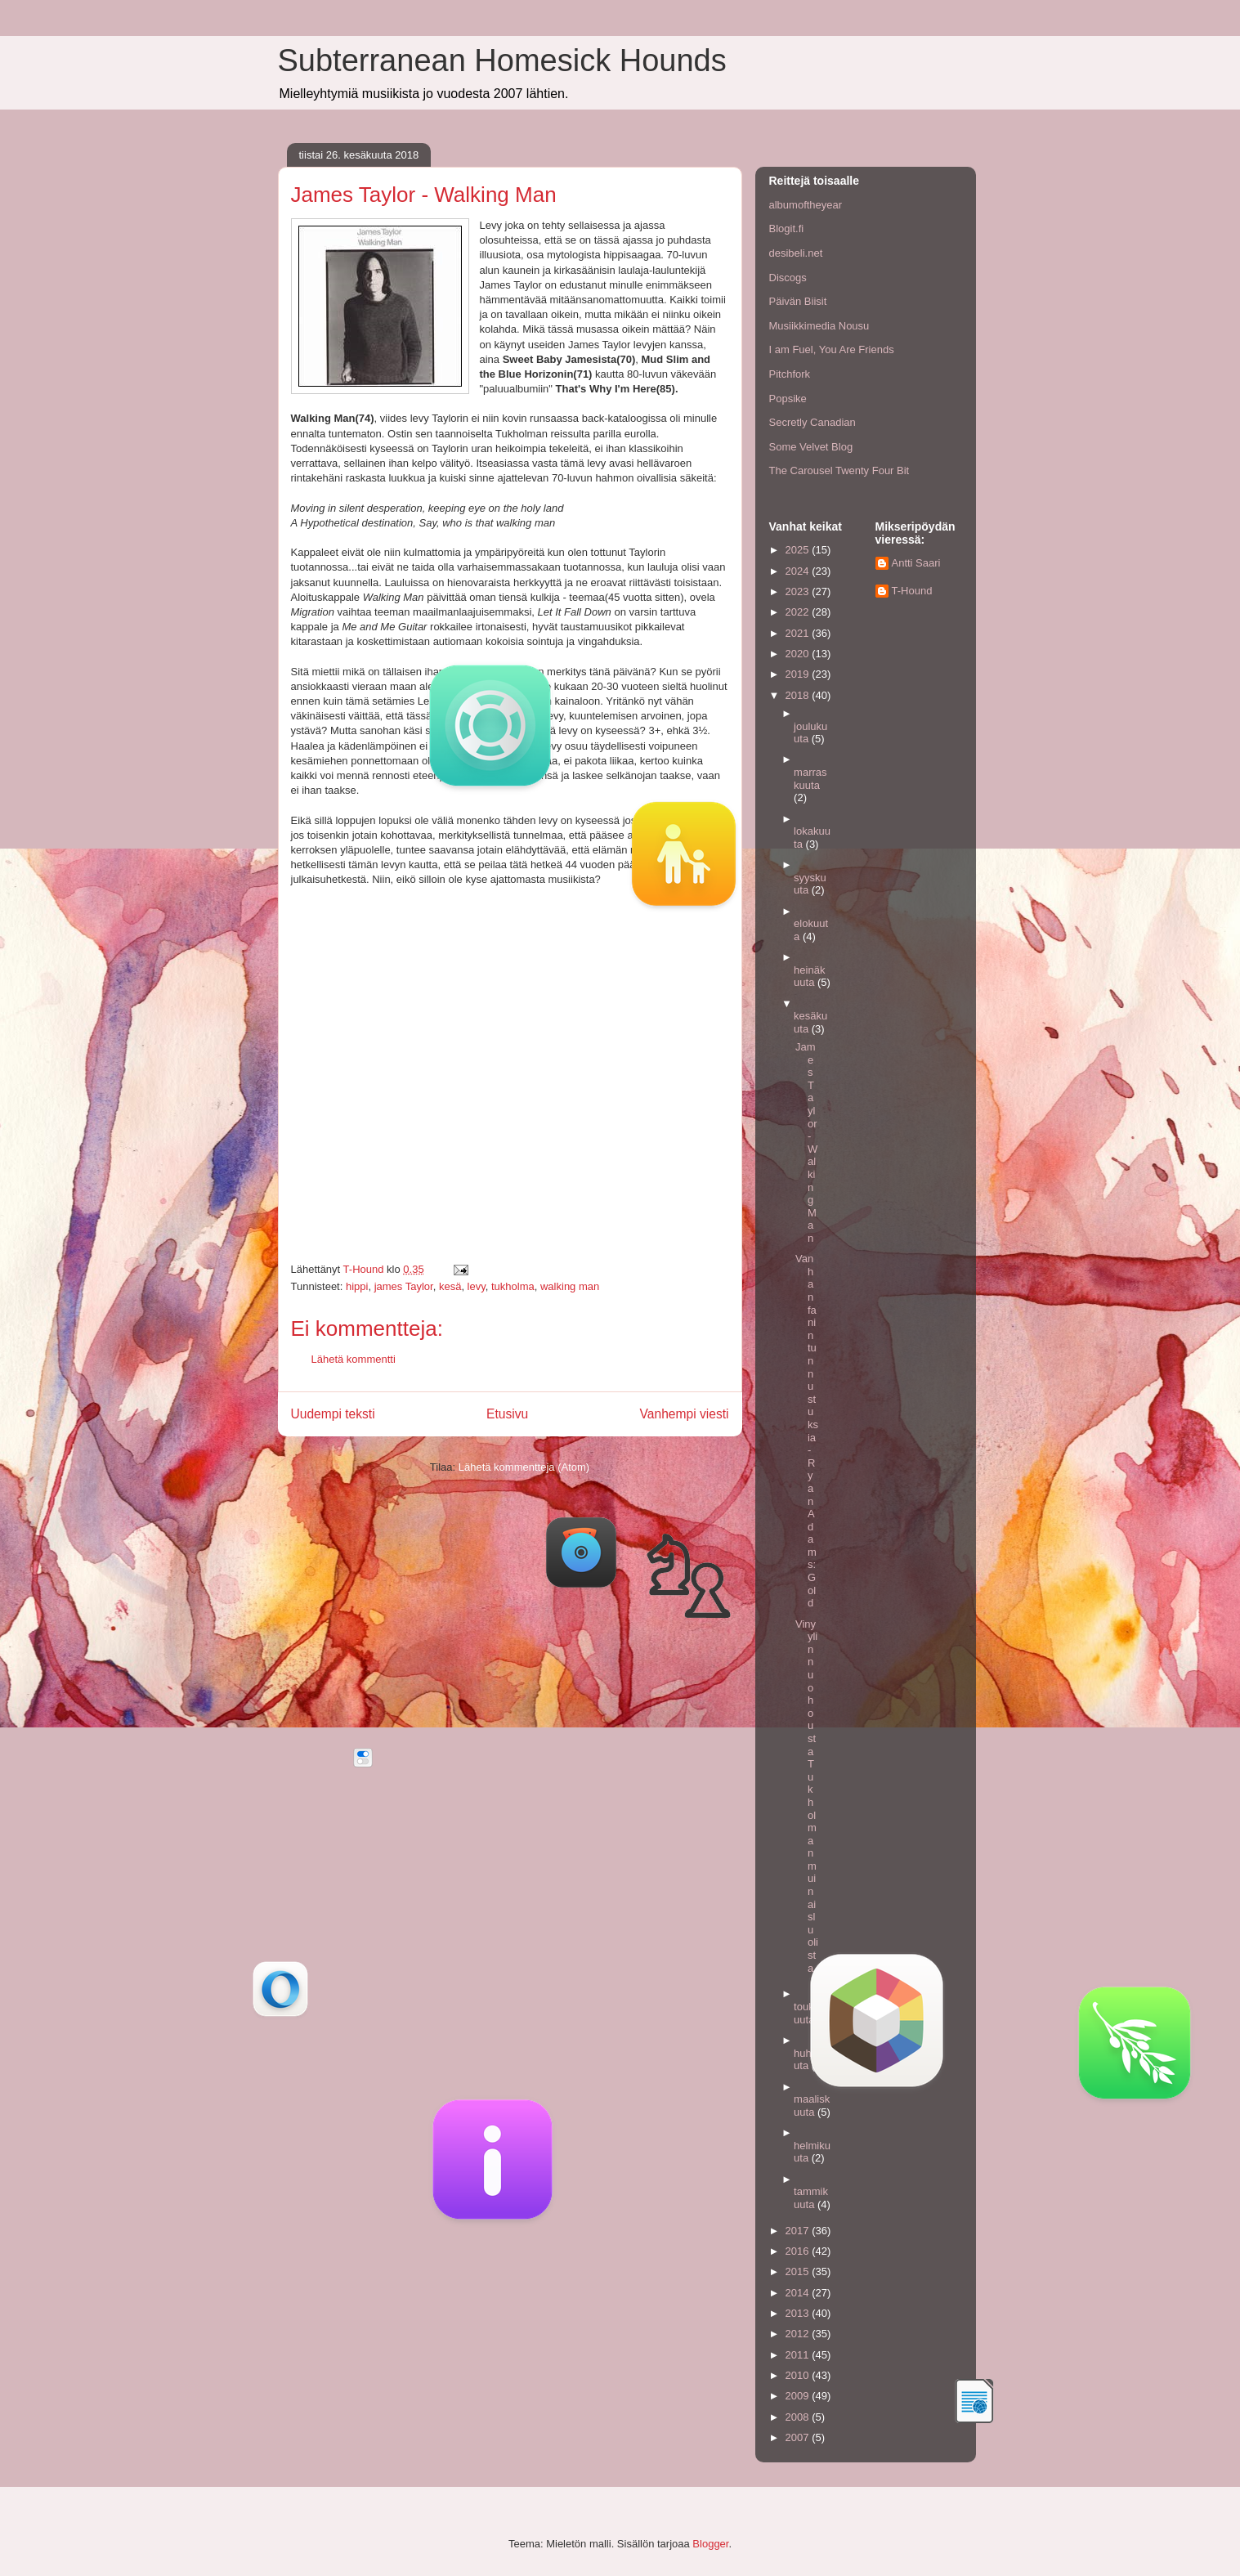  What do you see at coordinates (876, 2020) in the screenshot?
I see `launch prism launcher application` at bounding box center [876, 2020].